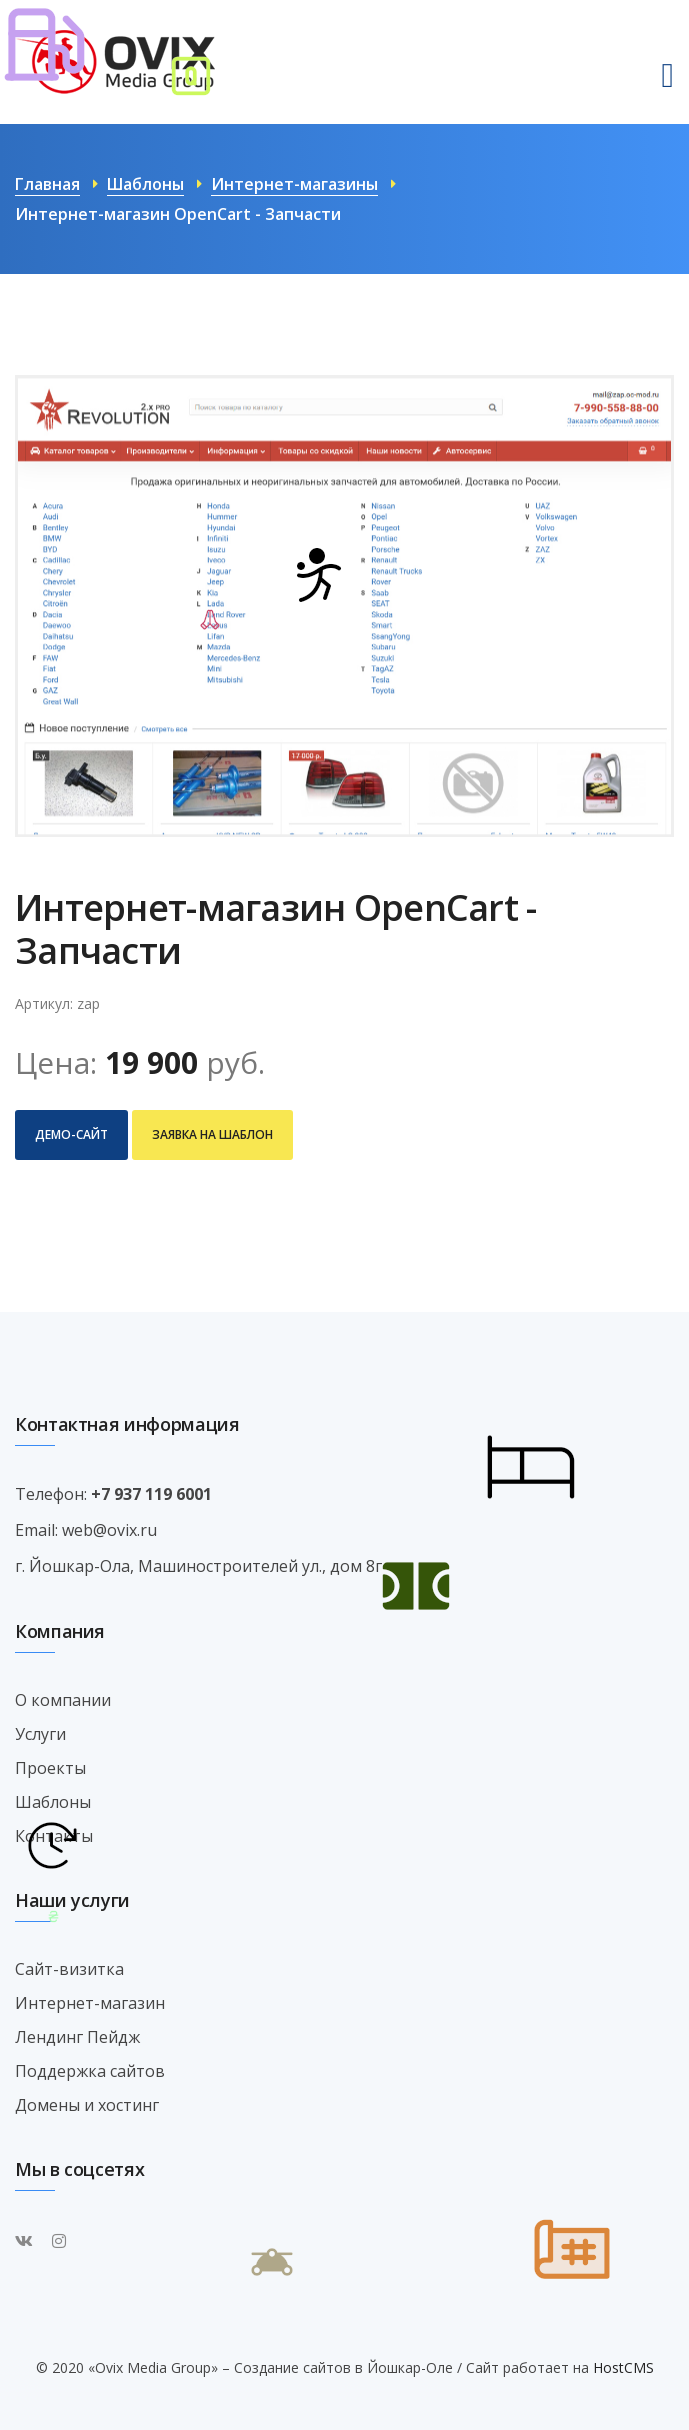 The image size is (689, 2430). Describe the element at coordinates (44, 44) in the screenshot. I see `find nearby gas stations` at that location.